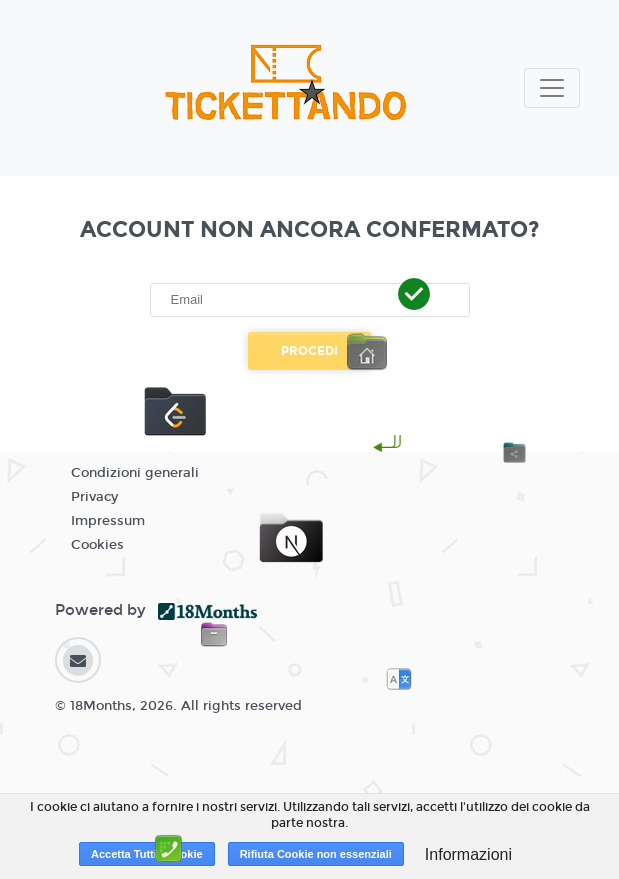 Image resolution: width=619 pixels, height=879 pixels. What do you see at coordinates (414, 294) in the screenshot?
I see `confirm or apply changes in a dialog` at bounding box center [414, 294].